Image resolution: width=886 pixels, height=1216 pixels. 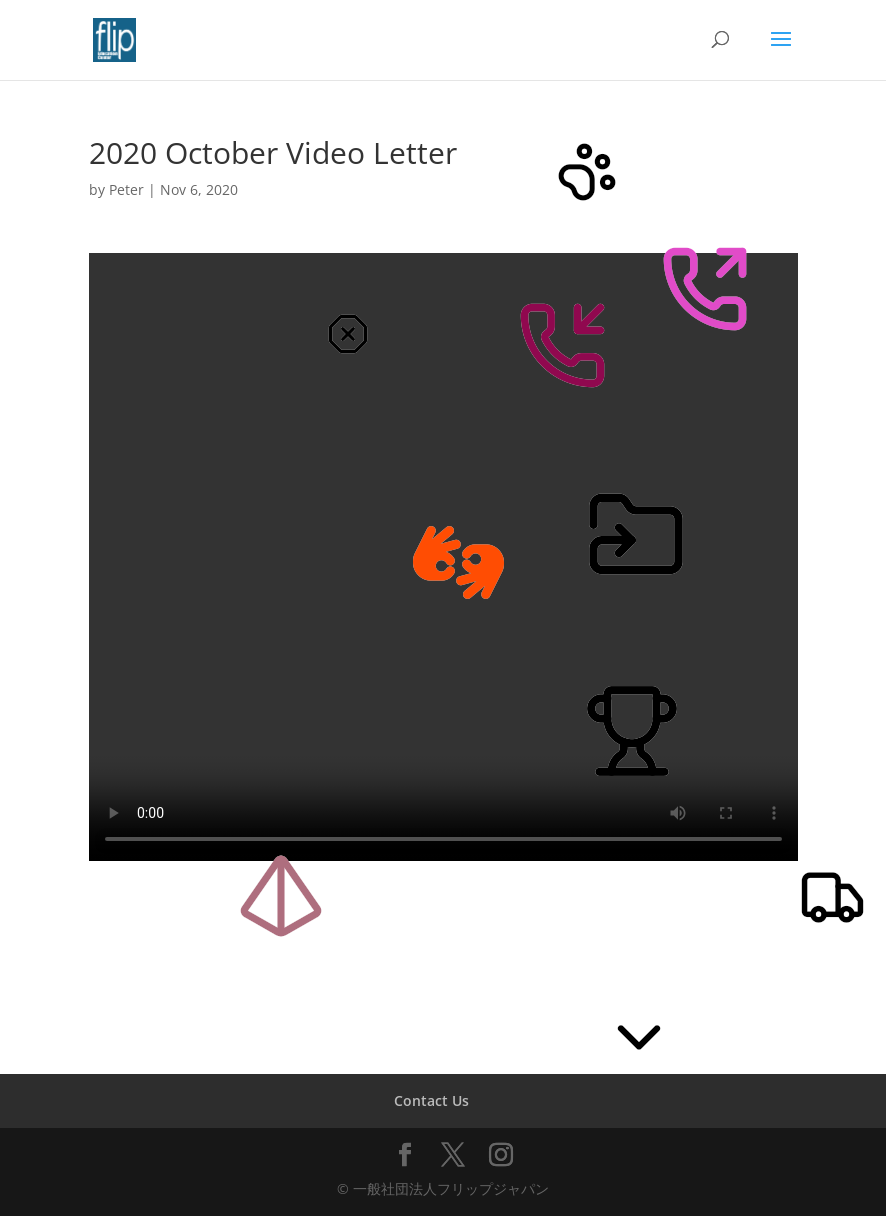 I want to click on incoming call notification, so click(x=562, y=345).